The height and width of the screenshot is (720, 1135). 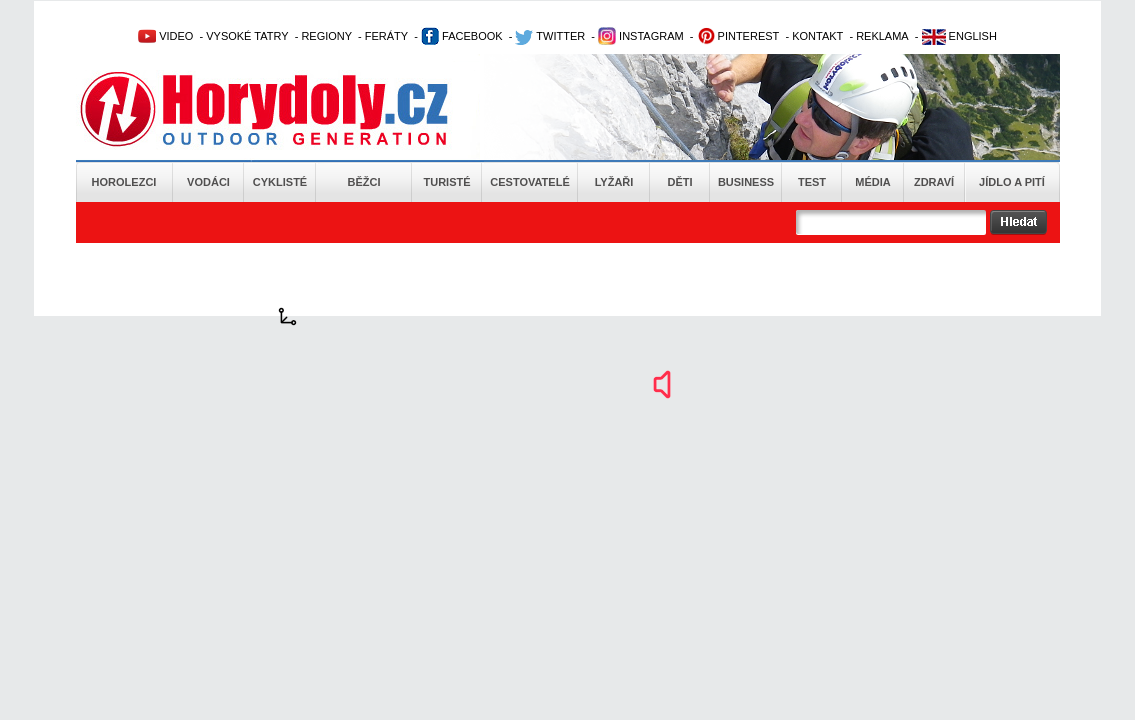 What do you see at coordinates (670, 384) in the screenshot?
I see `adjust audio volume settings` at bounding box center [670, 384].